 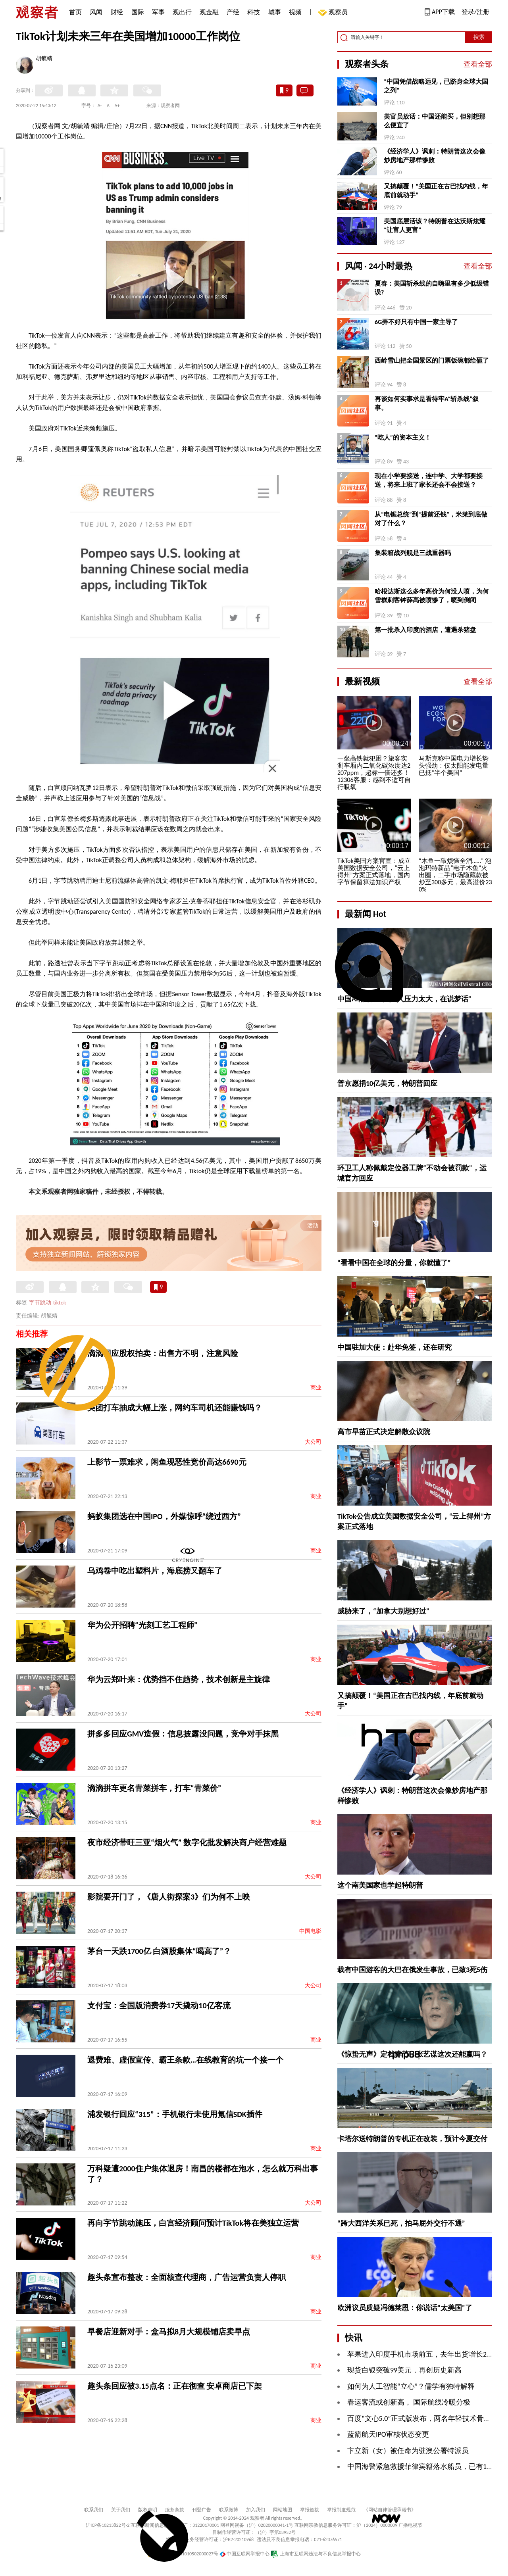 What do you see at coordinates (406, 2055) in the screenshot?
I see `visit phpBB forum software website` at bounding box center [406, 2055].